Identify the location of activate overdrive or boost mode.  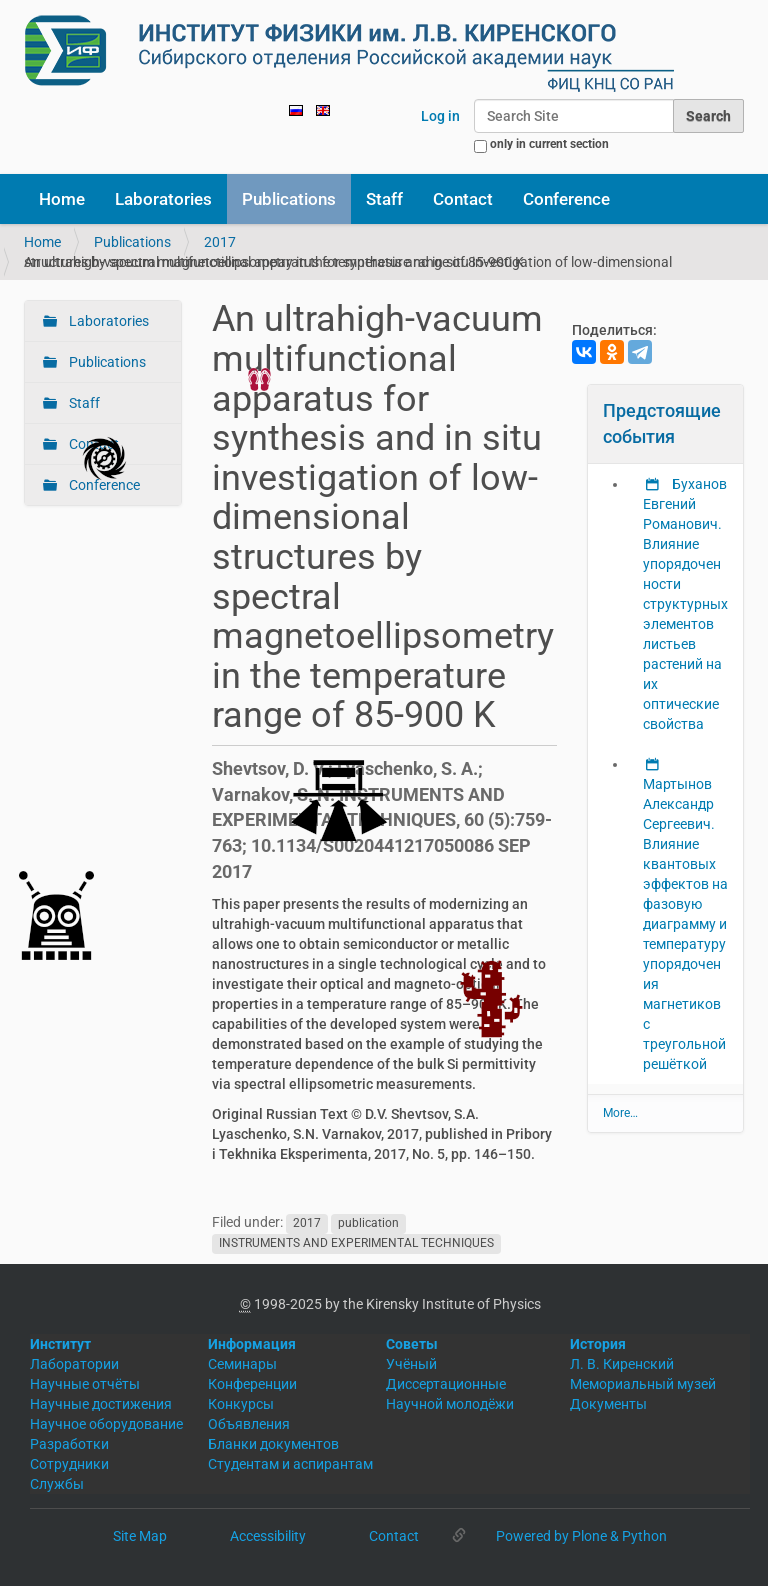
(104, 458).